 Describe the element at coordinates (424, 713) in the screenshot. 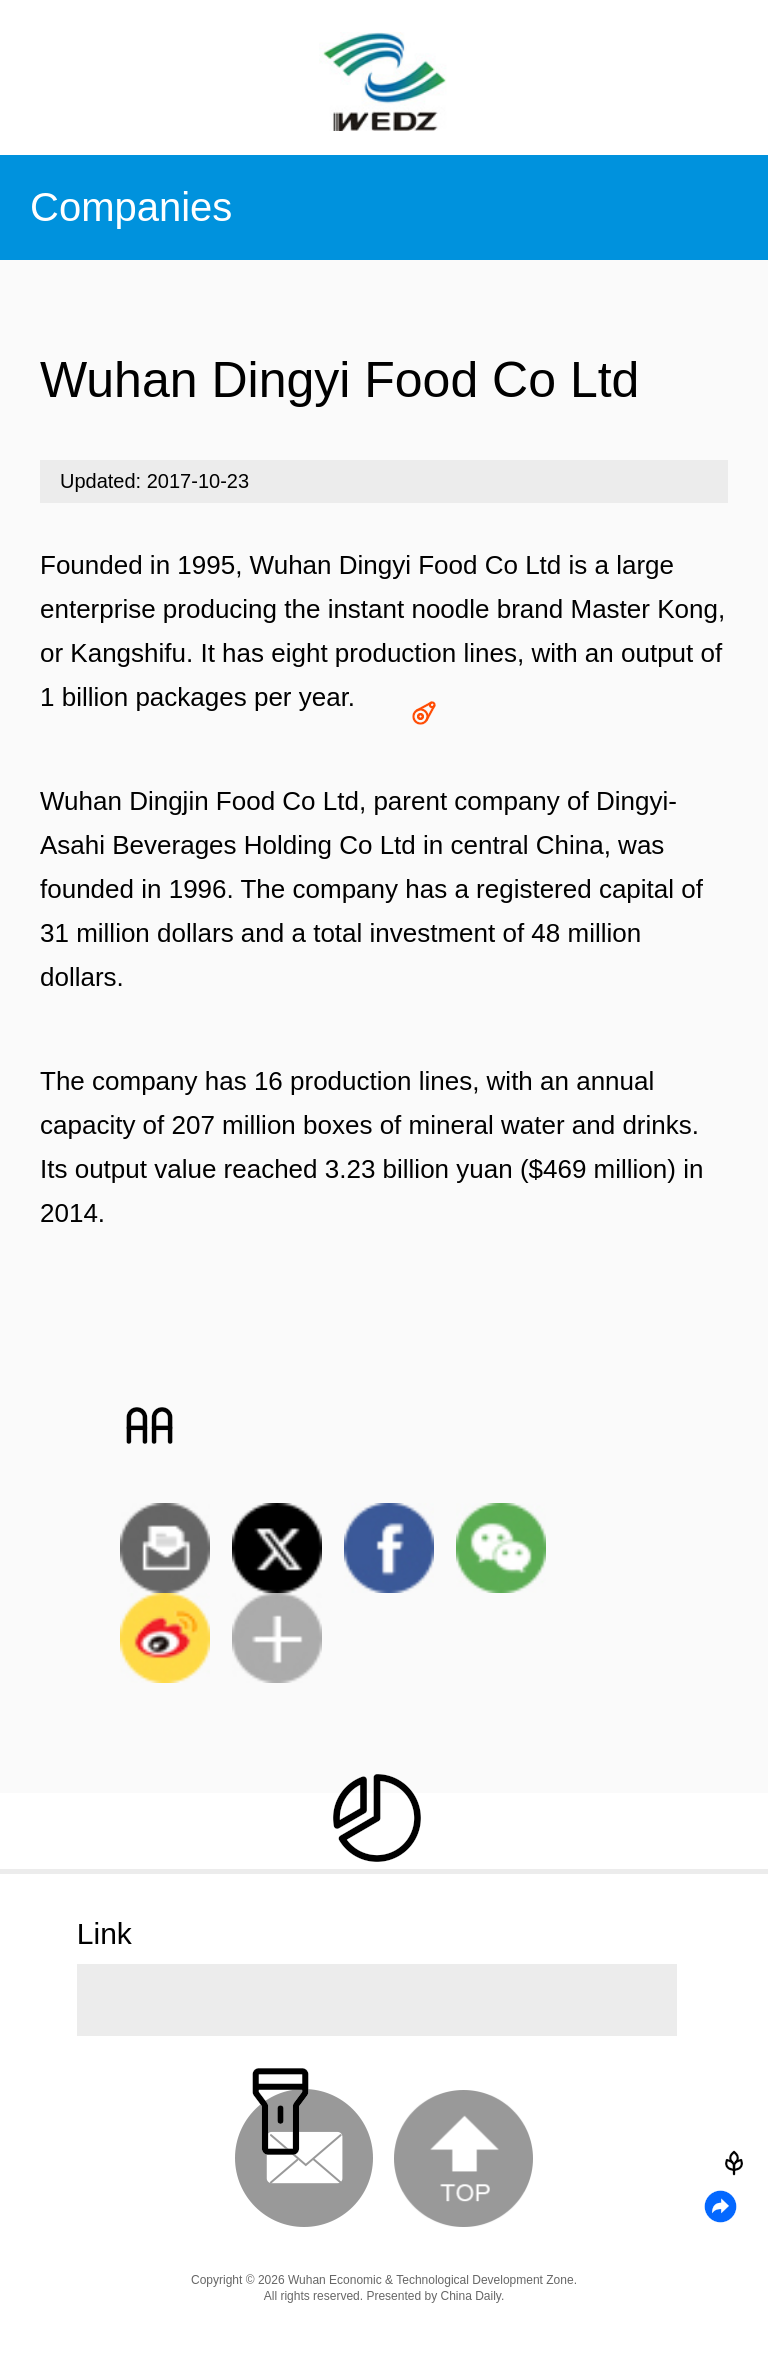

I see `view digital assets or resources` at that location.